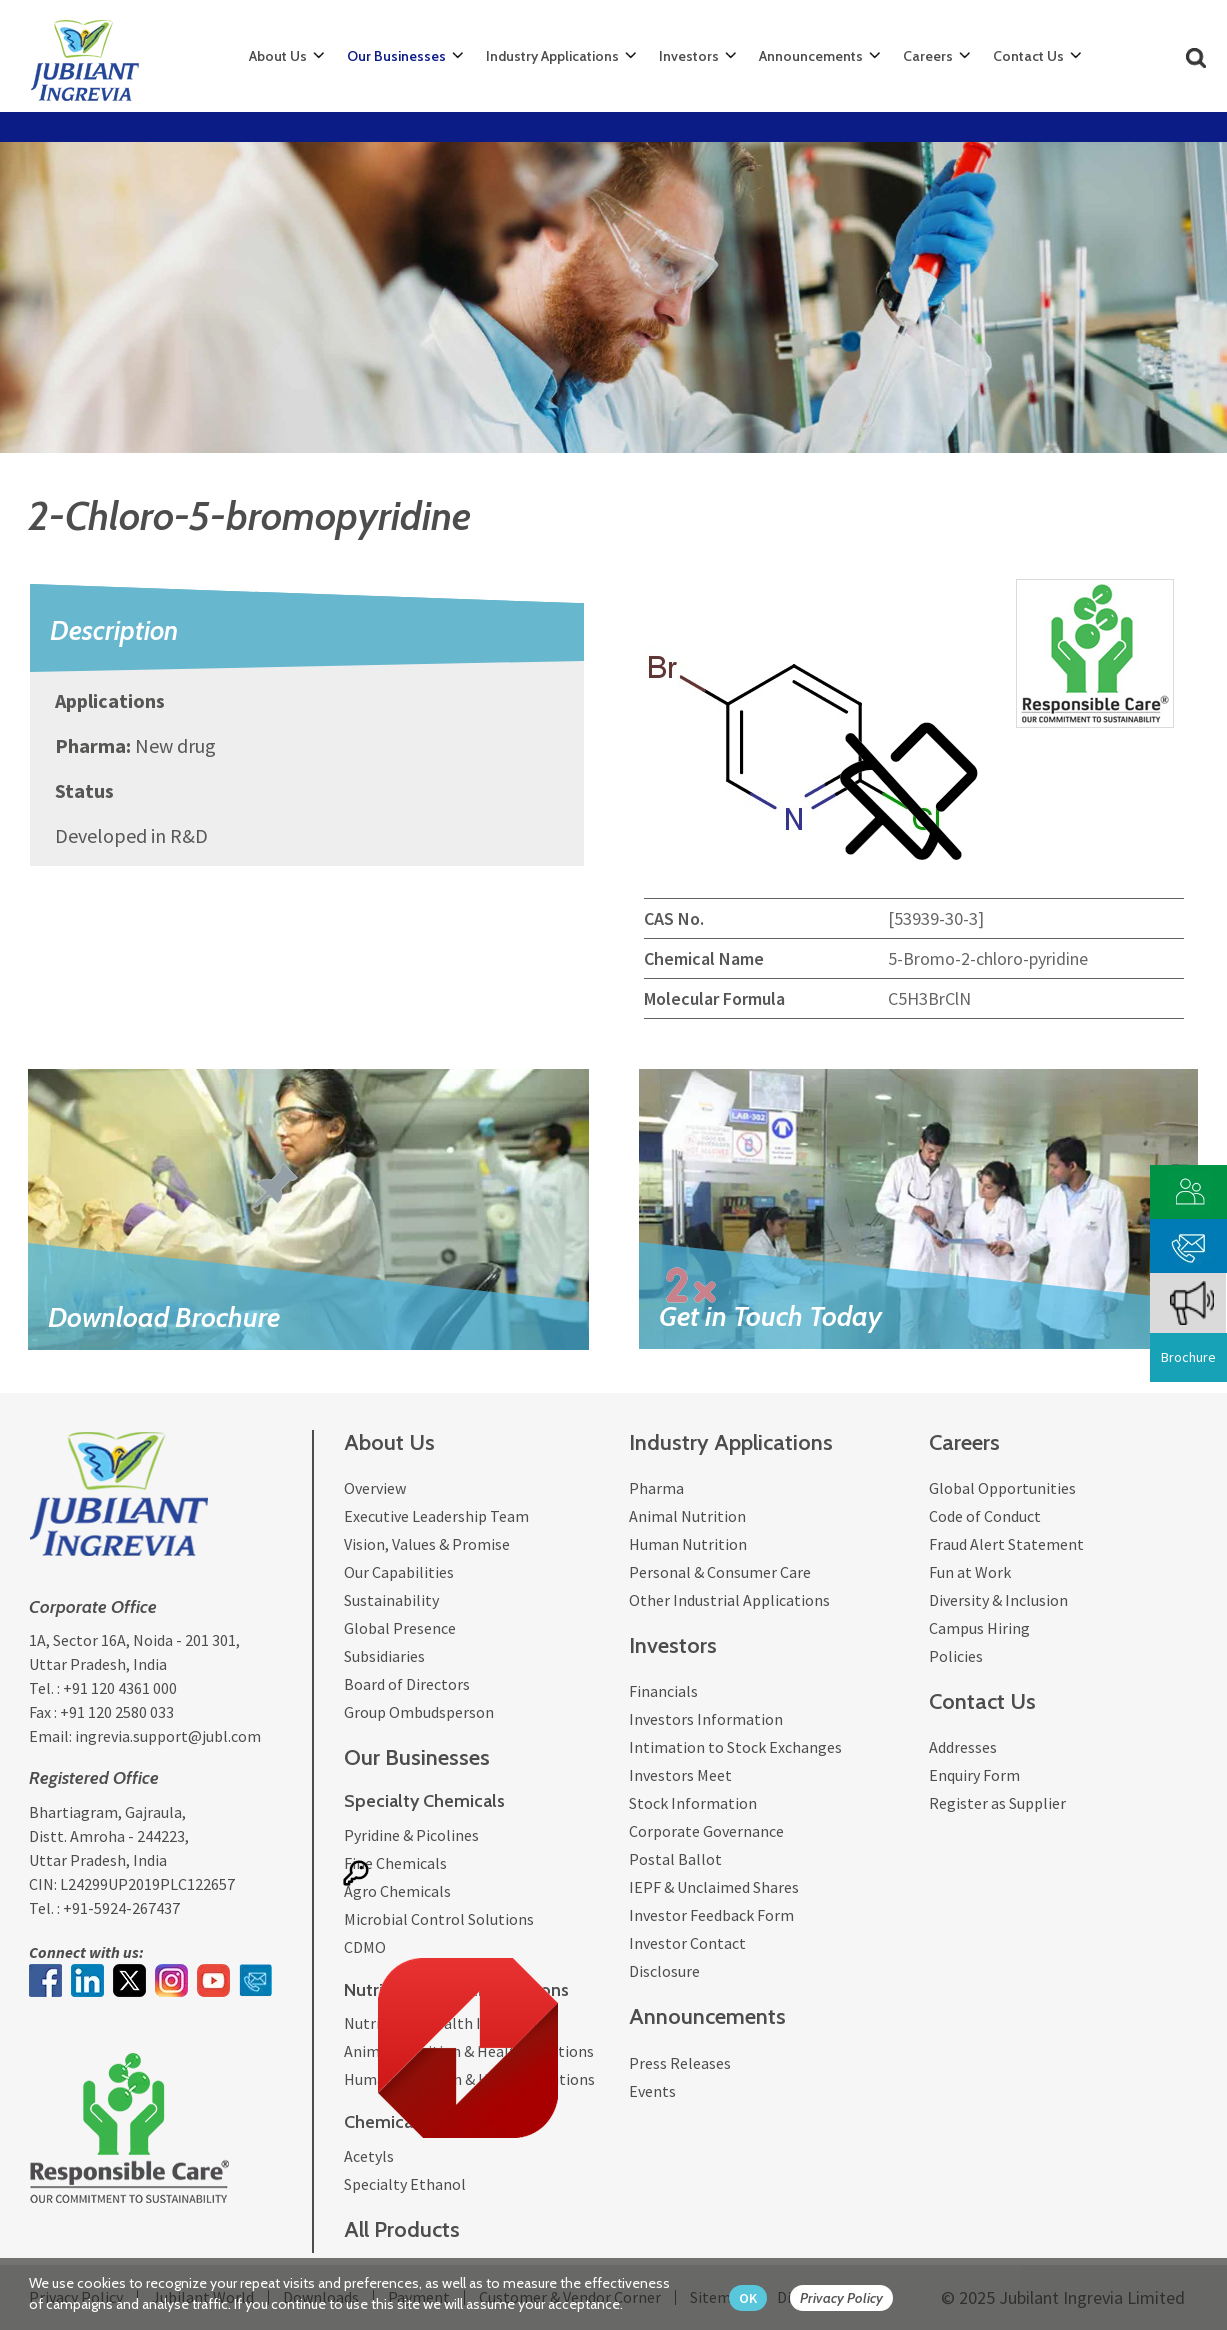 This screenshot has width=1227, height=2330. Describe the element at coordinates (903, 796) in the screenshot. I see `unpin an item from its current position` at that location.